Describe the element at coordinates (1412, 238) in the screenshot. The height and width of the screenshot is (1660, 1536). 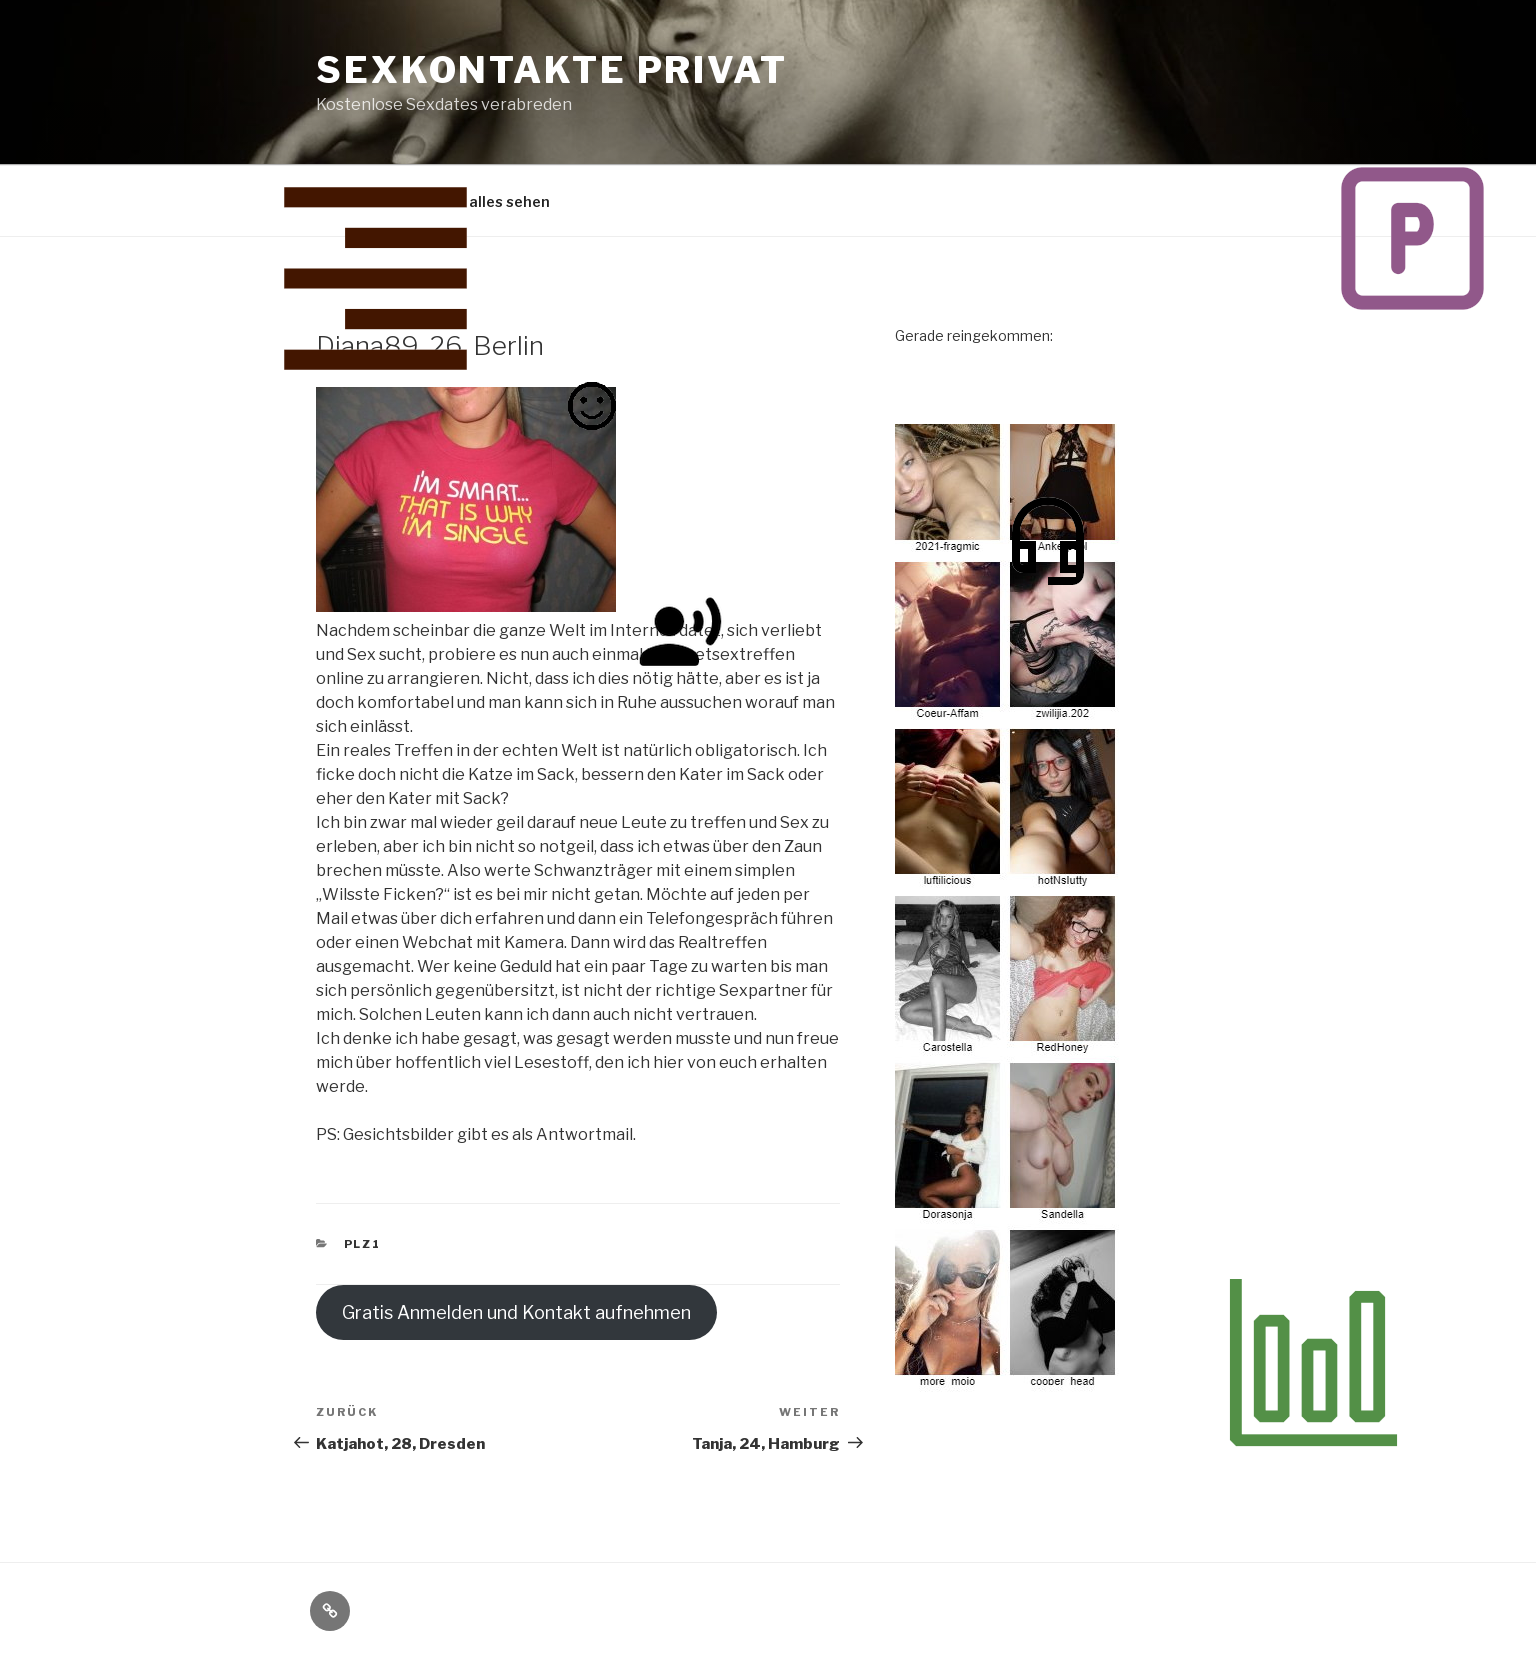
I see `find nearby parking locations` at that location.